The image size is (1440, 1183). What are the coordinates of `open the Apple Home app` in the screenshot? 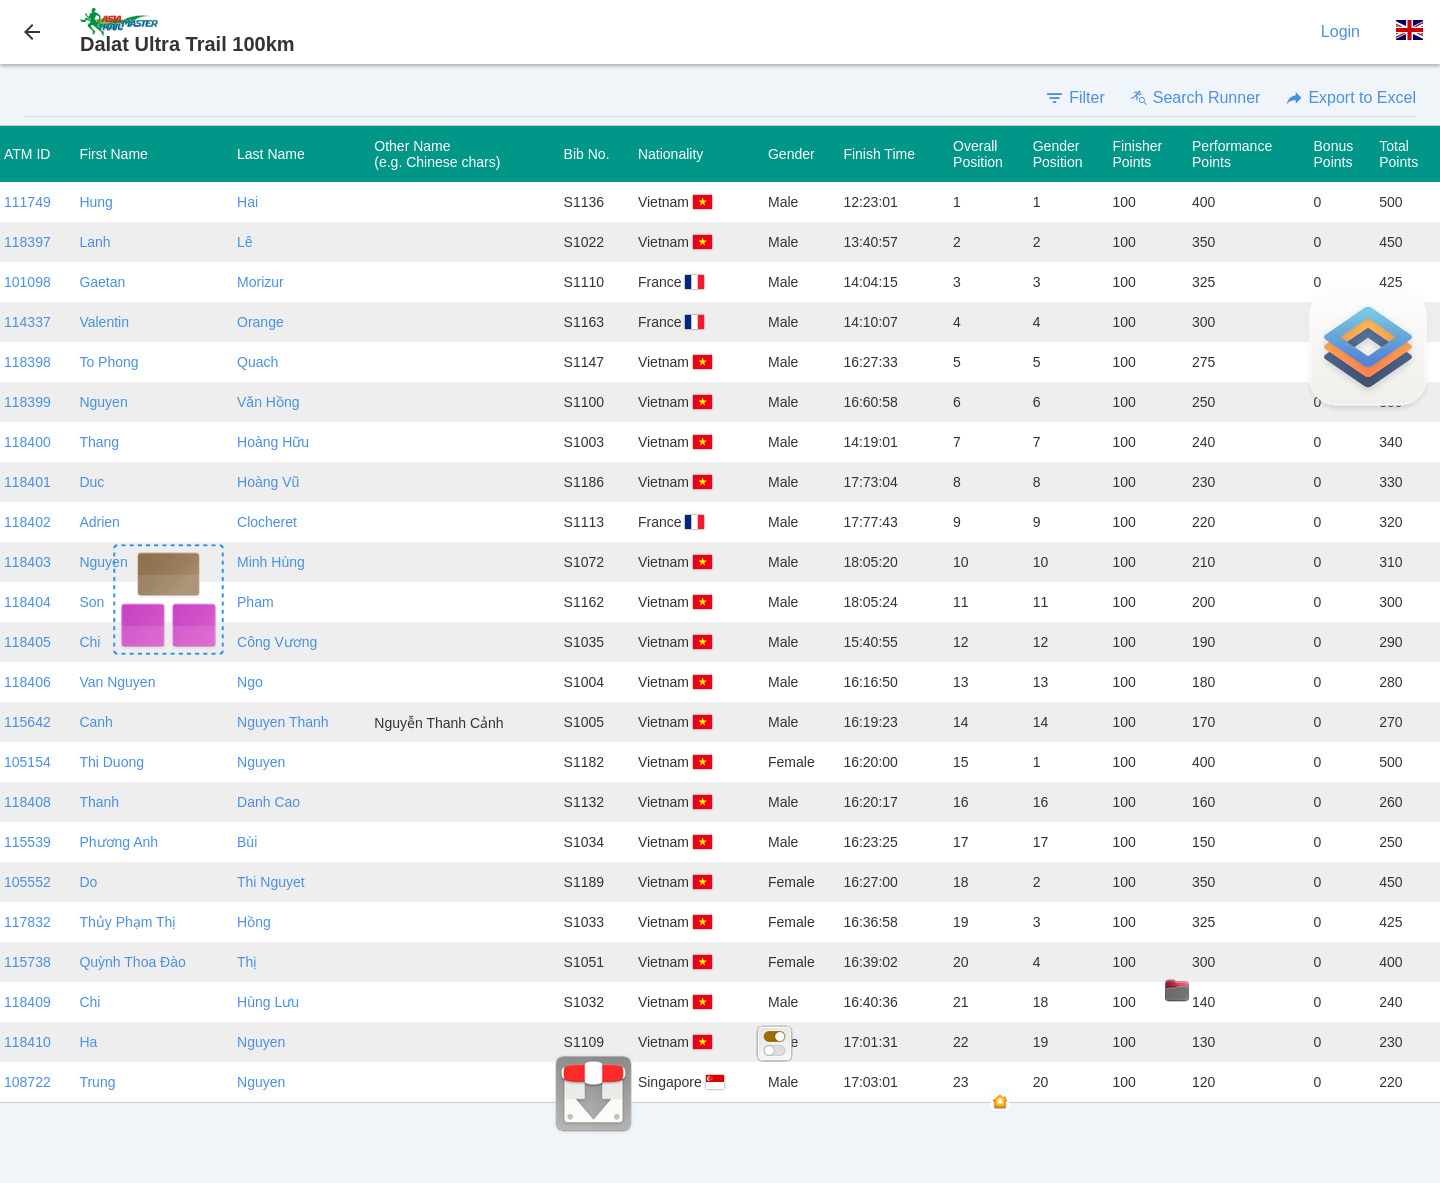 It's located at (1000, 1102).